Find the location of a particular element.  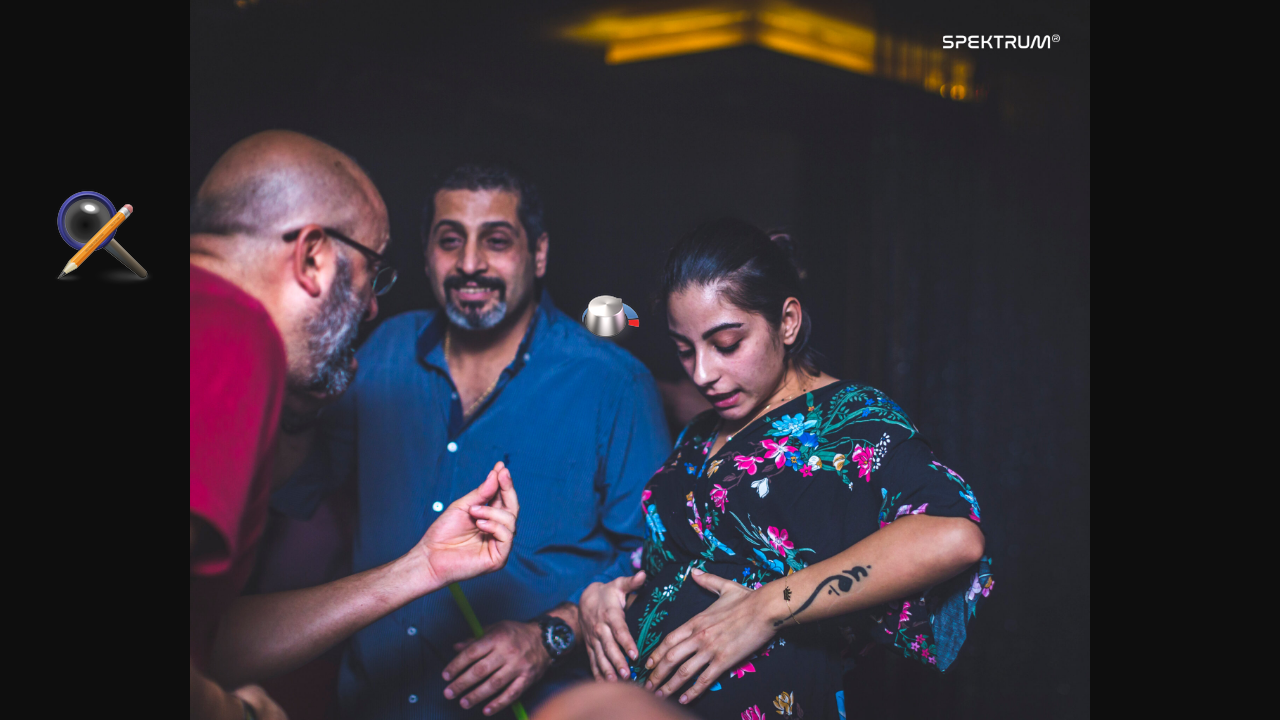

find and replace text in a document is located at coordinates (103, 236).